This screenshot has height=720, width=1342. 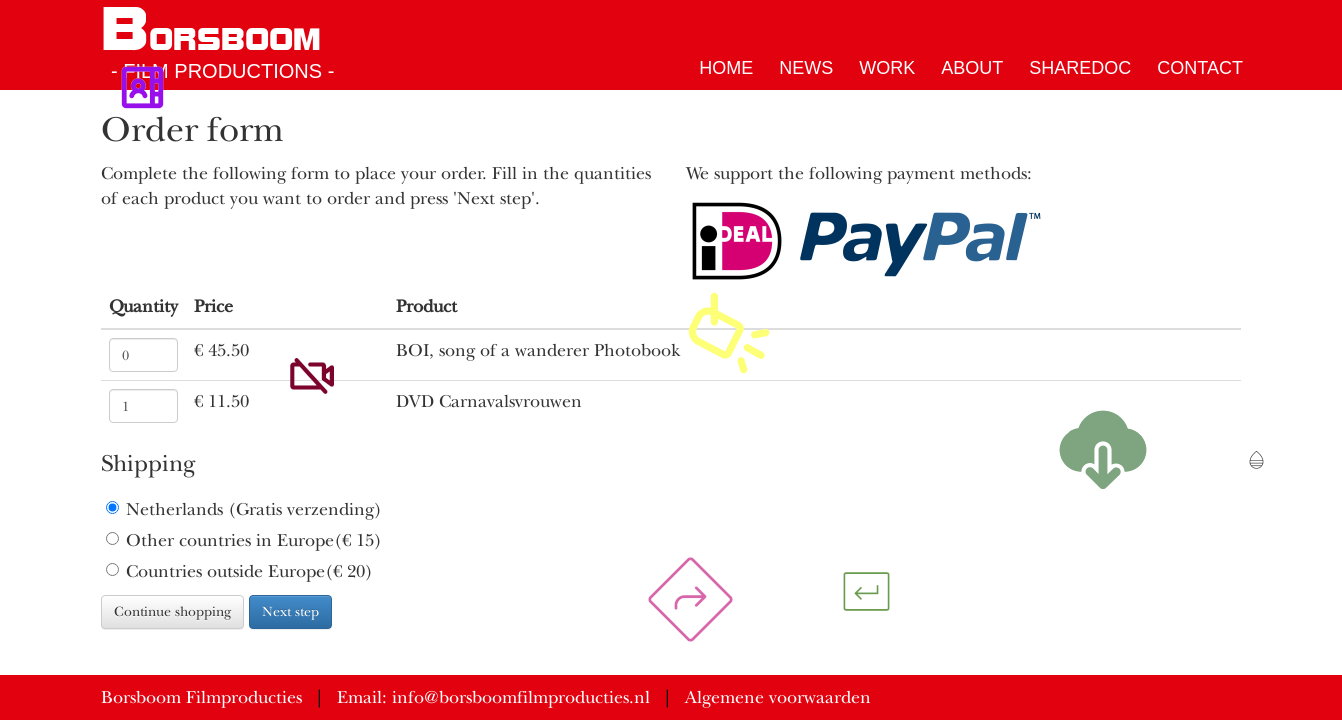 What do you see at coordinates (729, 333) in the screenshot?
I see `spotlight or highlight feature` at bounding box center [729, 333].